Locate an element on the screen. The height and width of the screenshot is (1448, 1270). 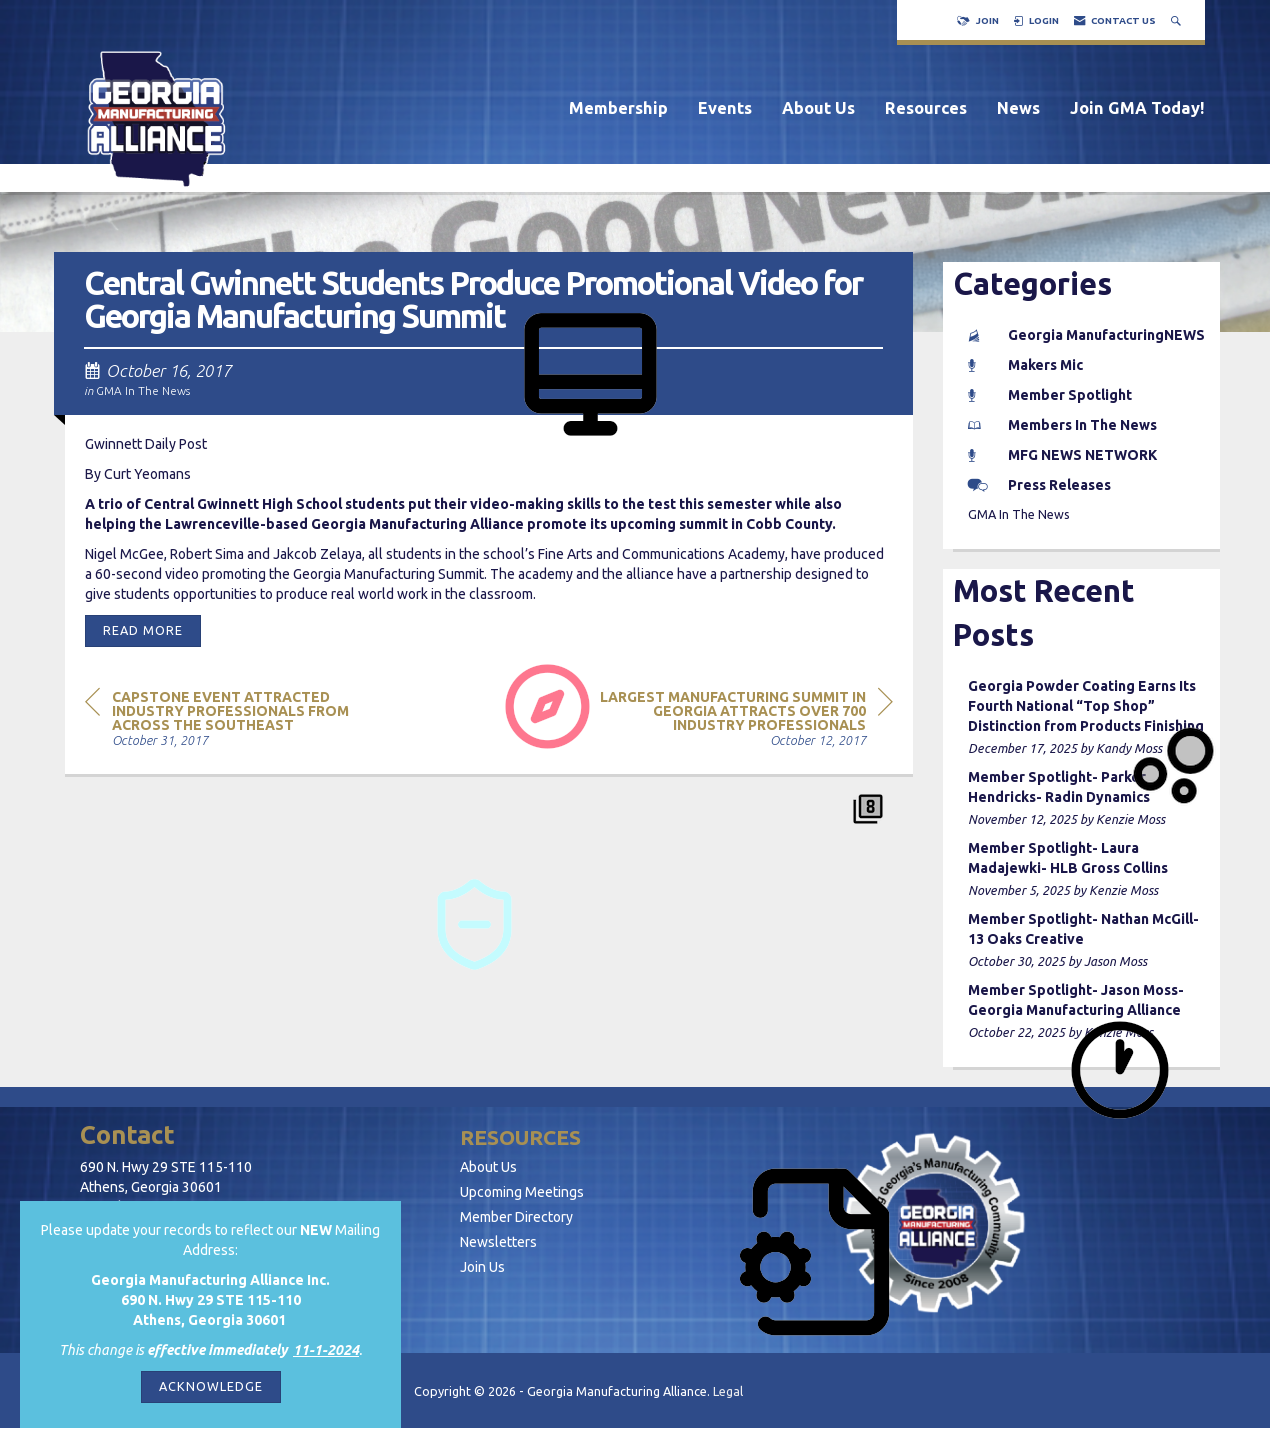
remove or reduce security protection is located at coordinates (474, 924).